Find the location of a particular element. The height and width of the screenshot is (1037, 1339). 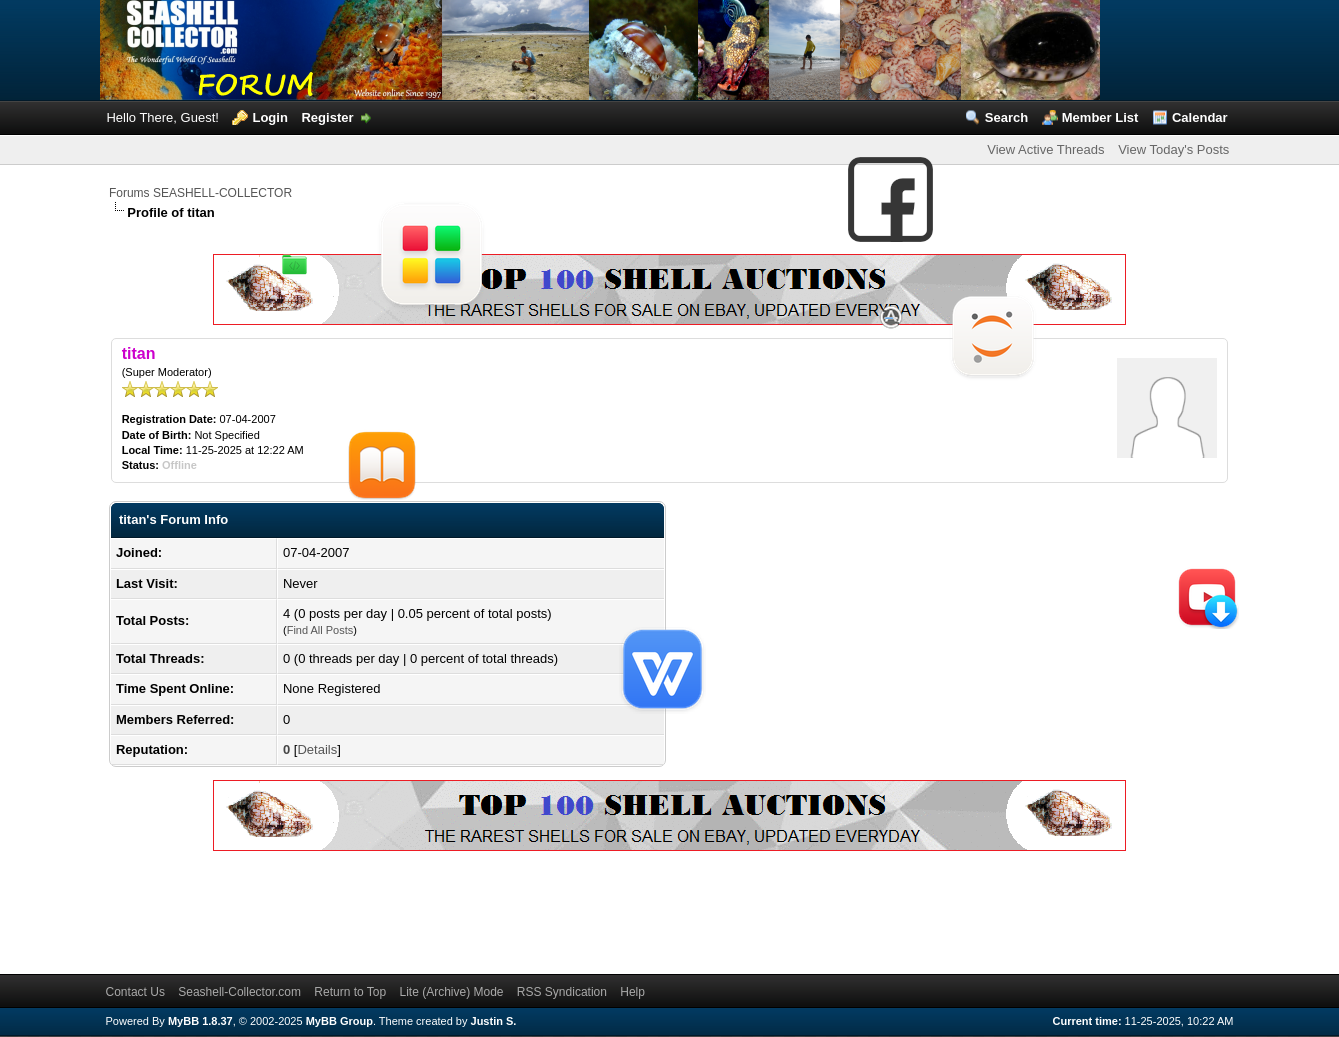

check for available software updates is located at coordinates (891, 317).